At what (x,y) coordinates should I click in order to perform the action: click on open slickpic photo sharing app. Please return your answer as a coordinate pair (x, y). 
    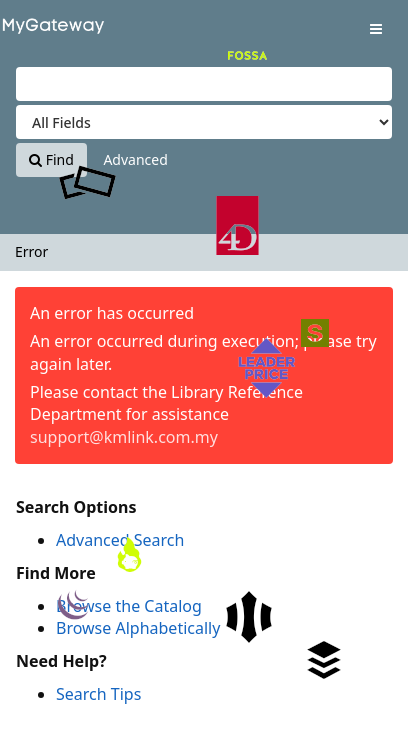
    Looking at the image, I should click on (87, 182).